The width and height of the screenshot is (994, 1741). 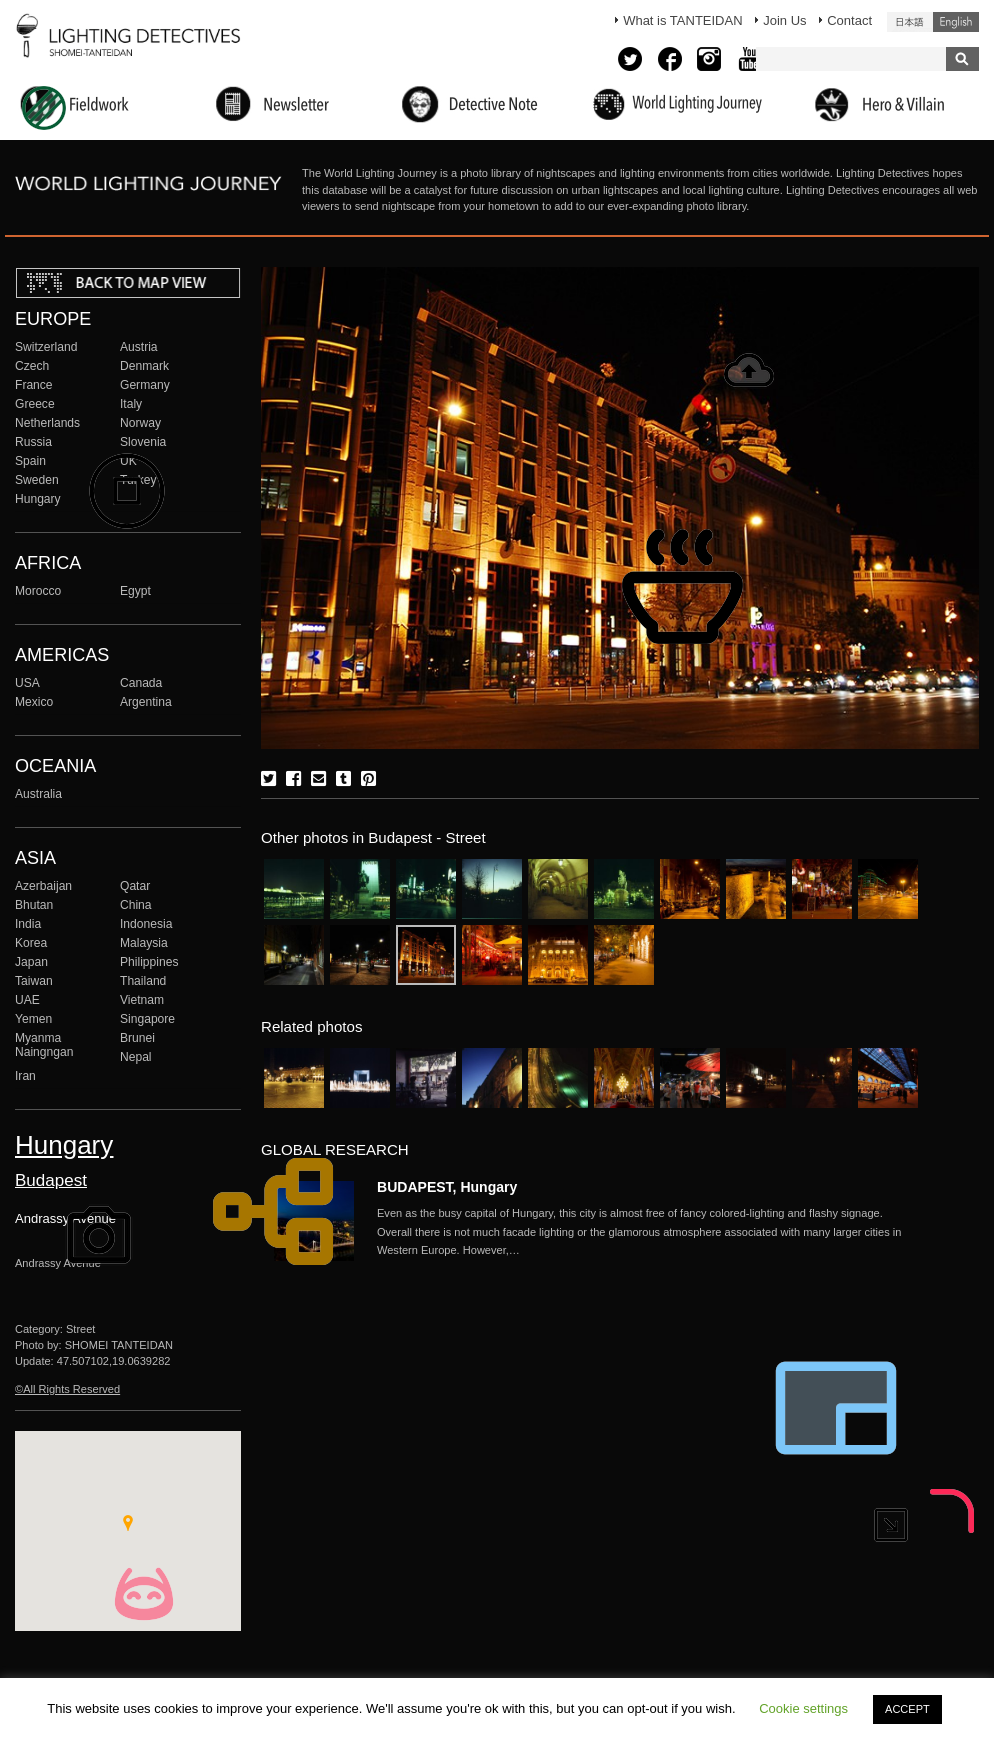 What do you see at coordinates (127, 491) in the screenshot?
I see `stop media playback` at bounding box center [127, 491].